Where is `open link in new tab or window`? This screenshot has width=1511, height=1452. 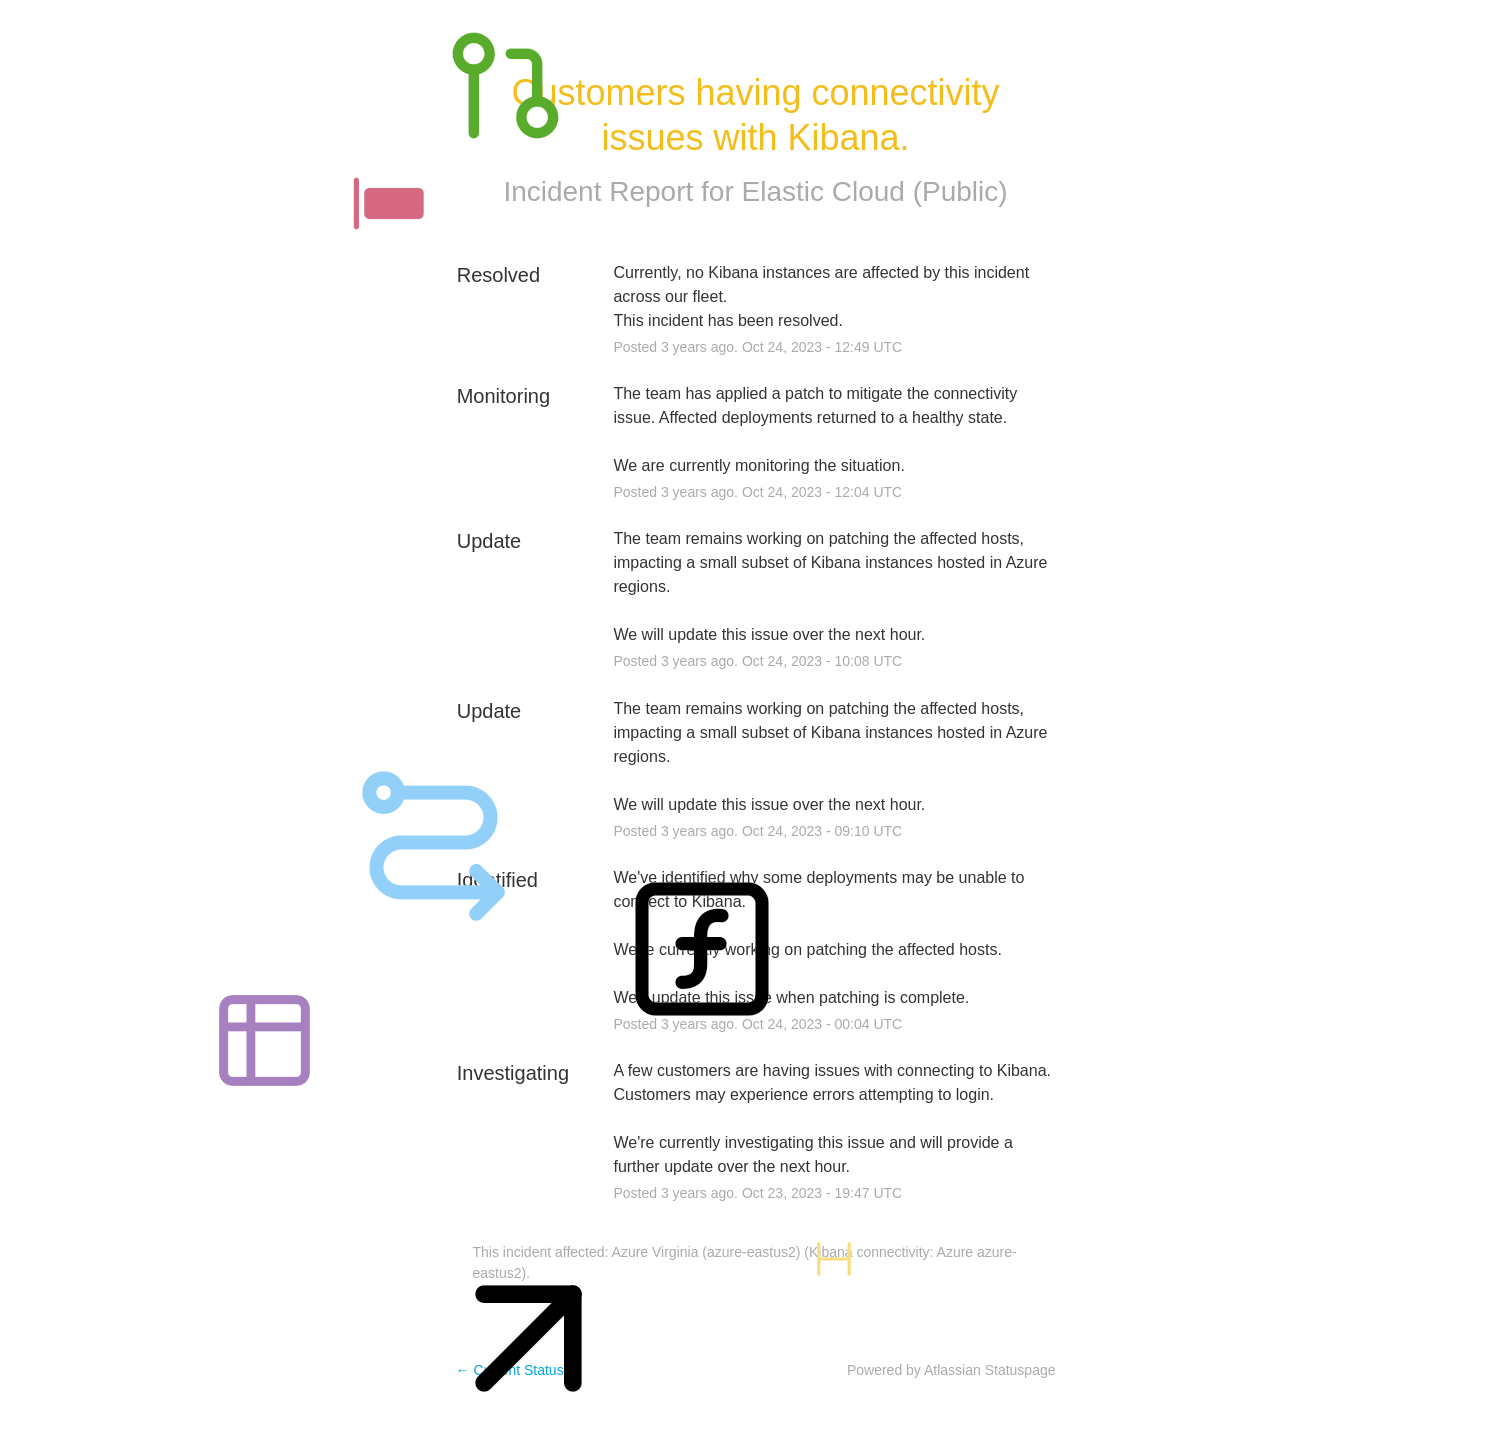
open link in new tab or window is located at coordinates (528, 1338).